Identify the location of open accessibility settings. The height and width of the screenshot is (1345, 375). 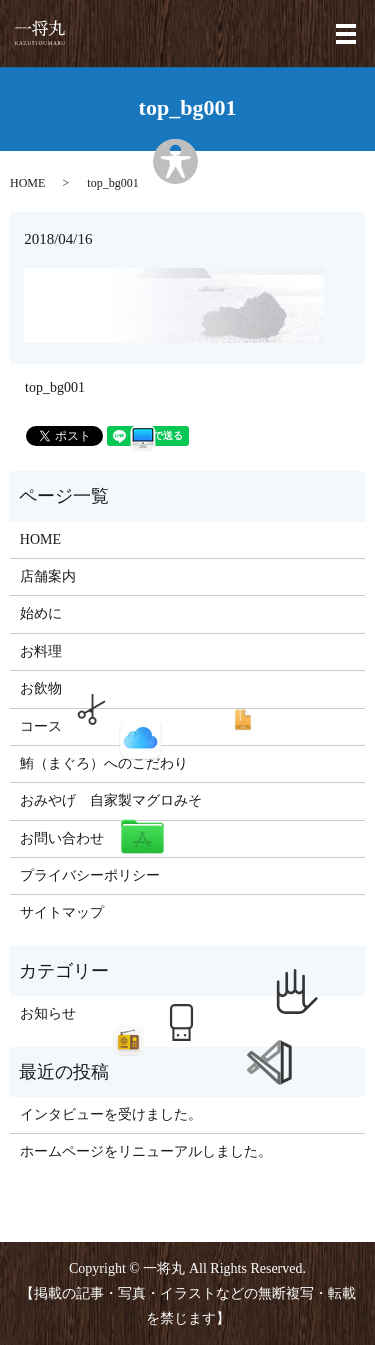
(175, 161).